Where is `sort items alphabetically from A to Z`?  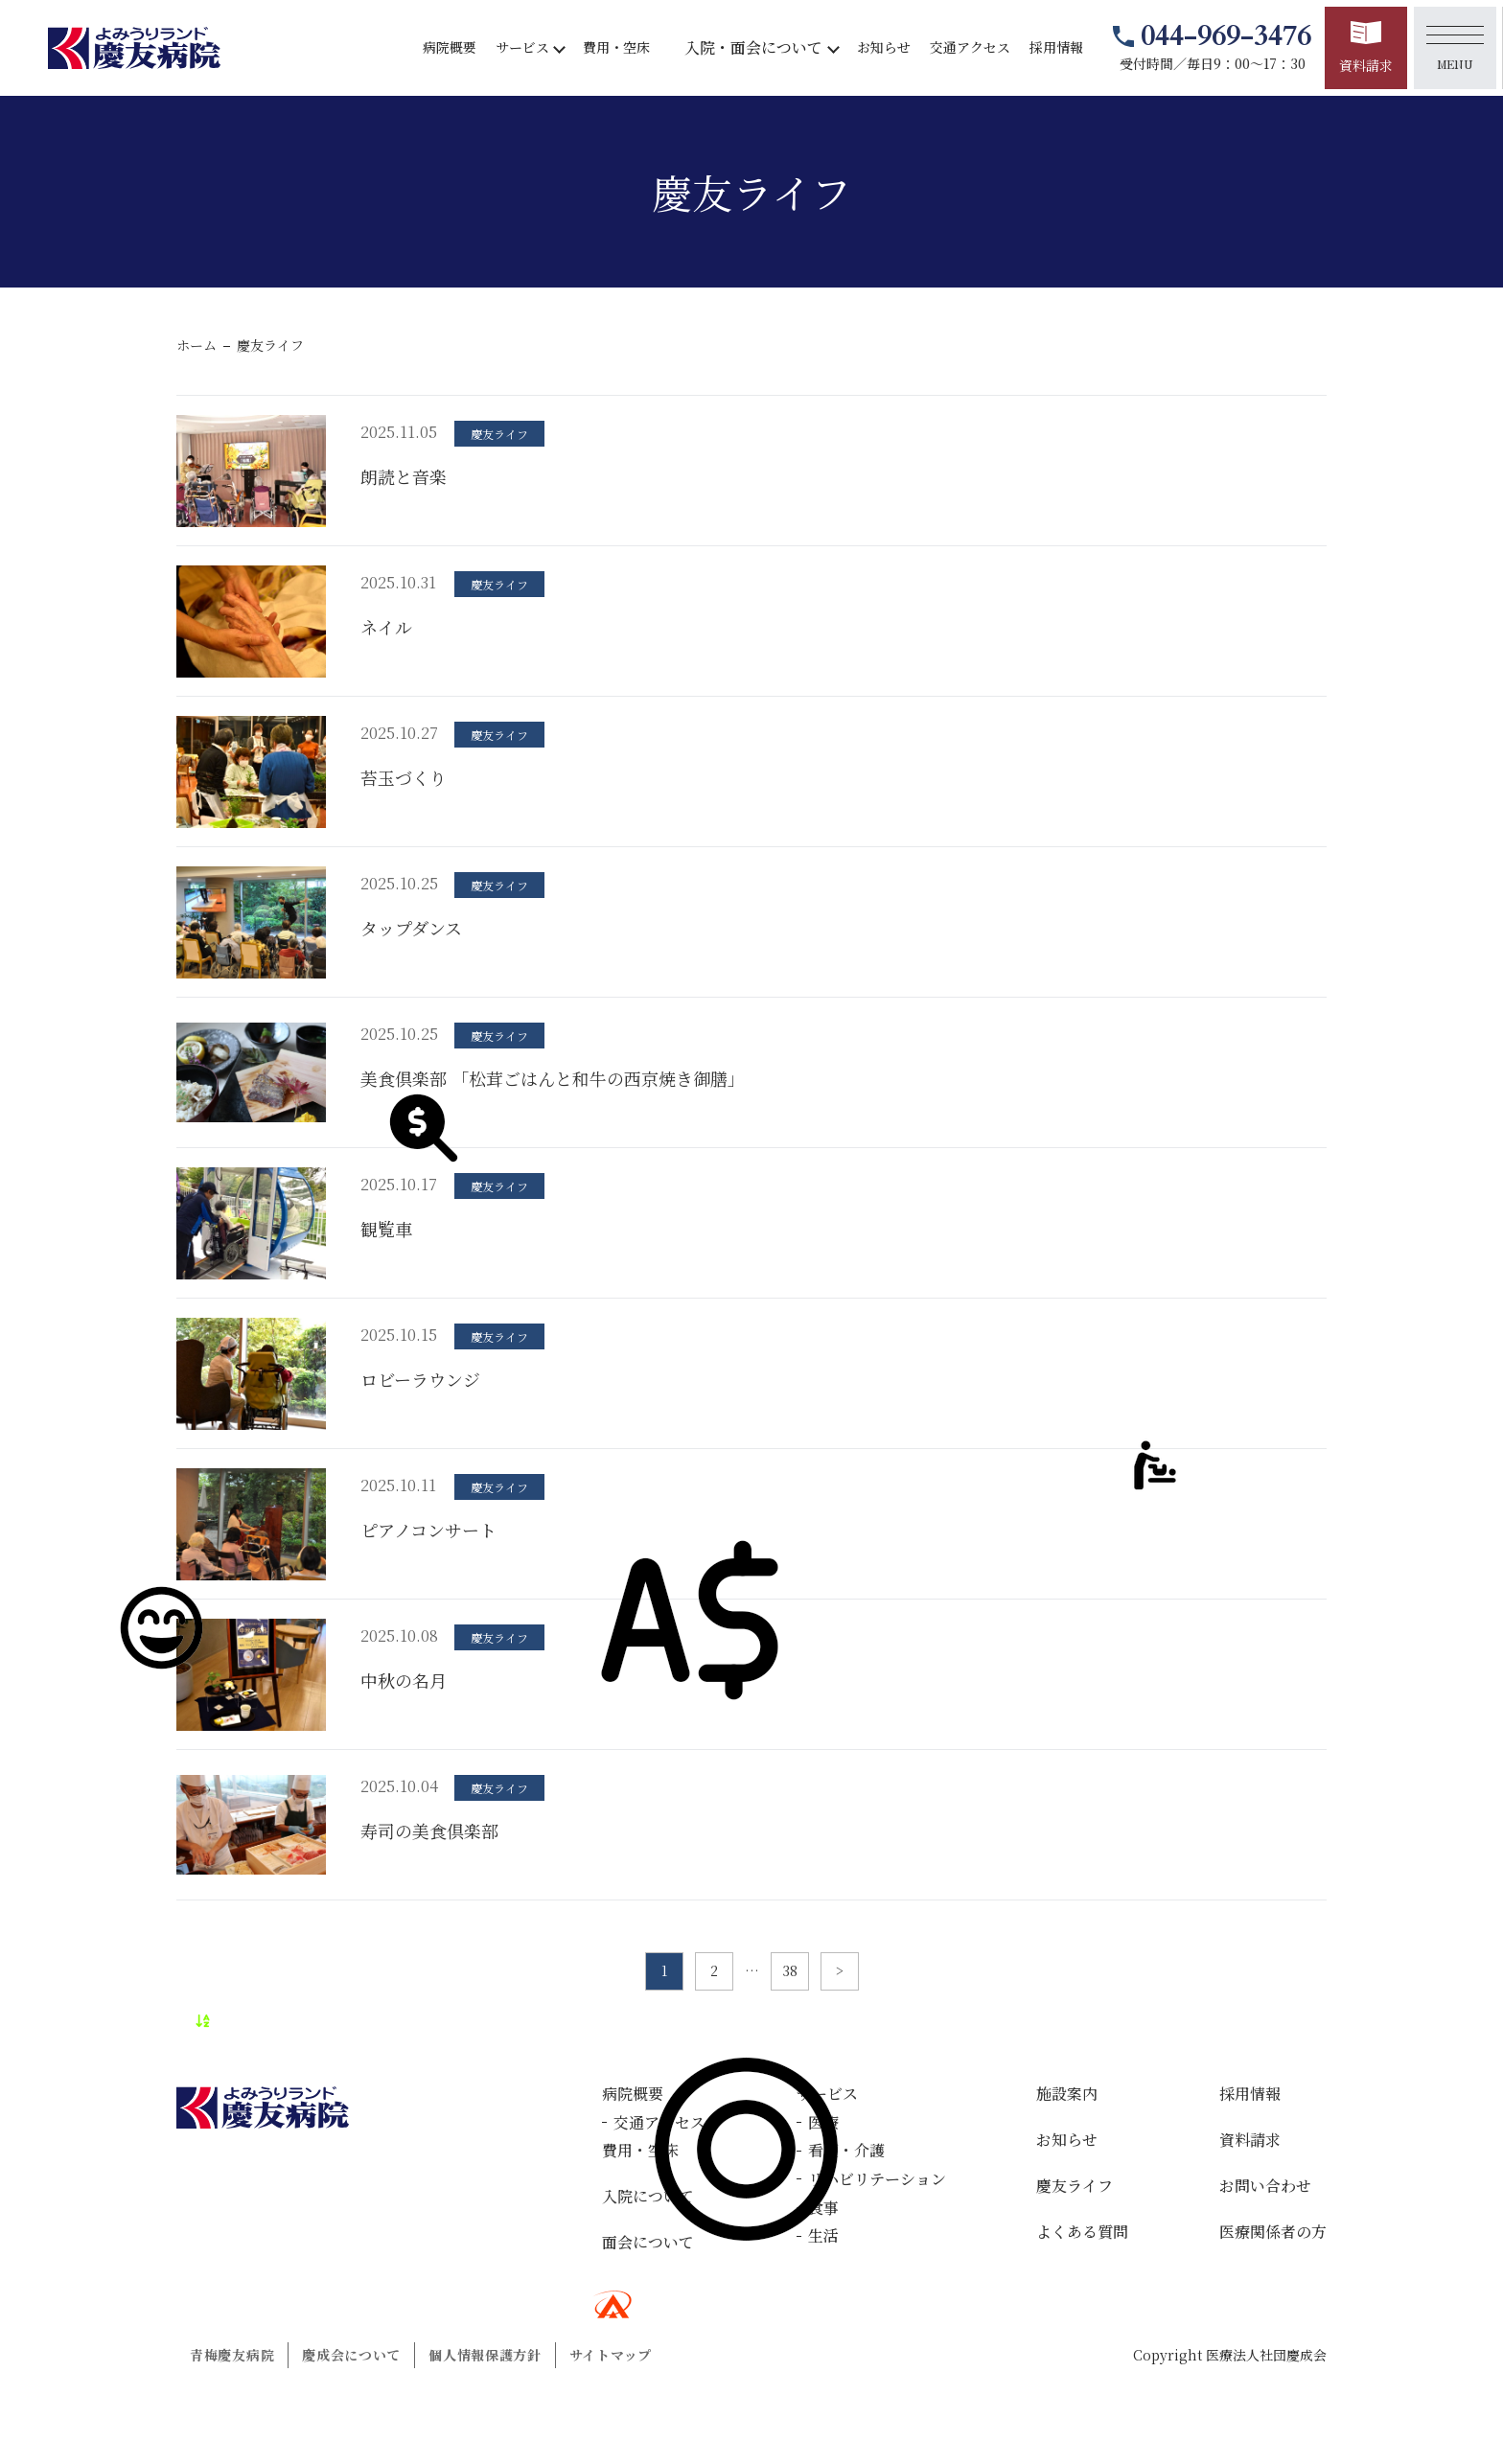
sort items alphabetically from A to Z is located at coordinates (202, 2020).